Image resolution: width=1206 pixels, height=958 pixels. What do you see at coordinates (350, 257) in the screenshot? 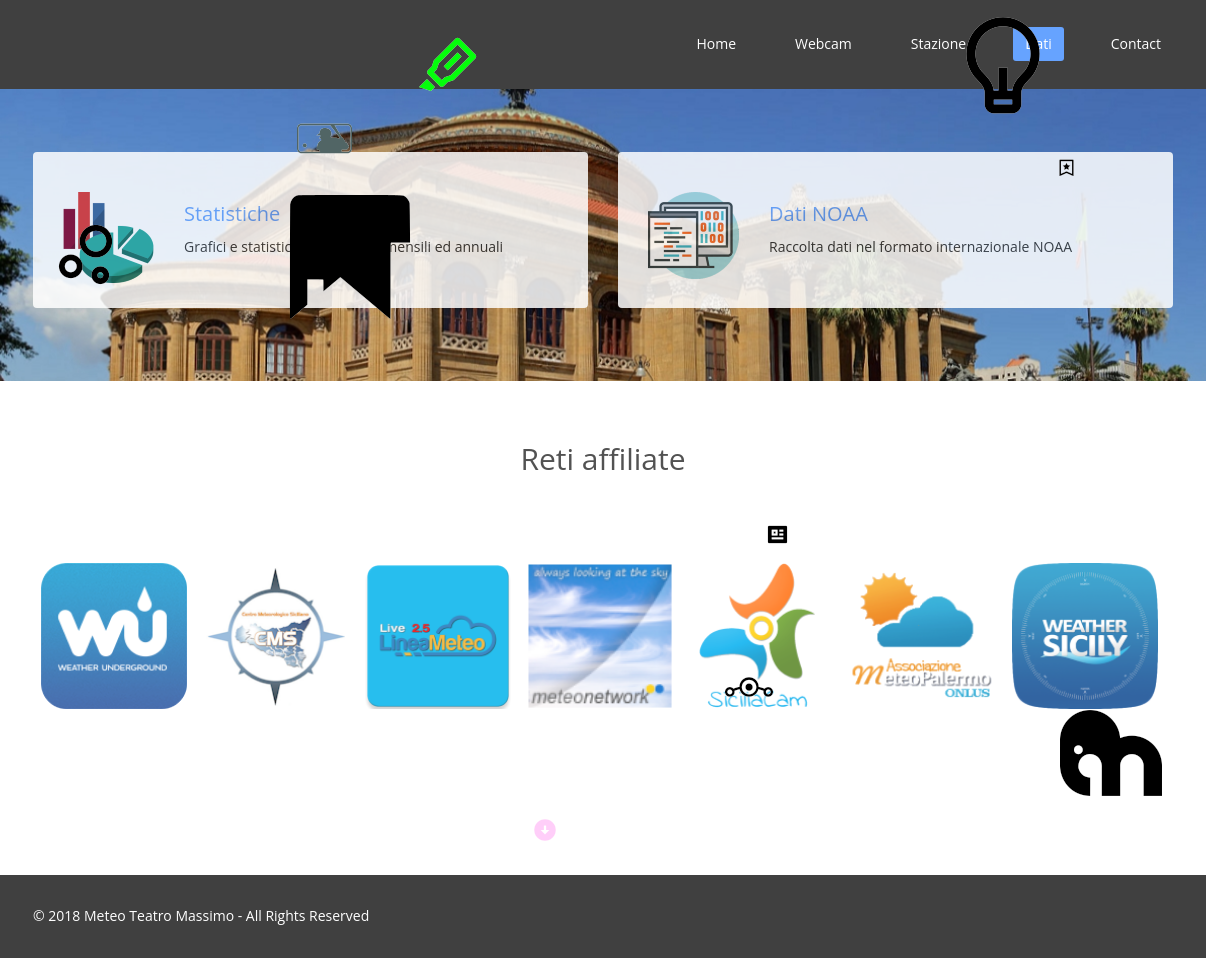
I see `homepage app logo` at bounding box center [350, 257].